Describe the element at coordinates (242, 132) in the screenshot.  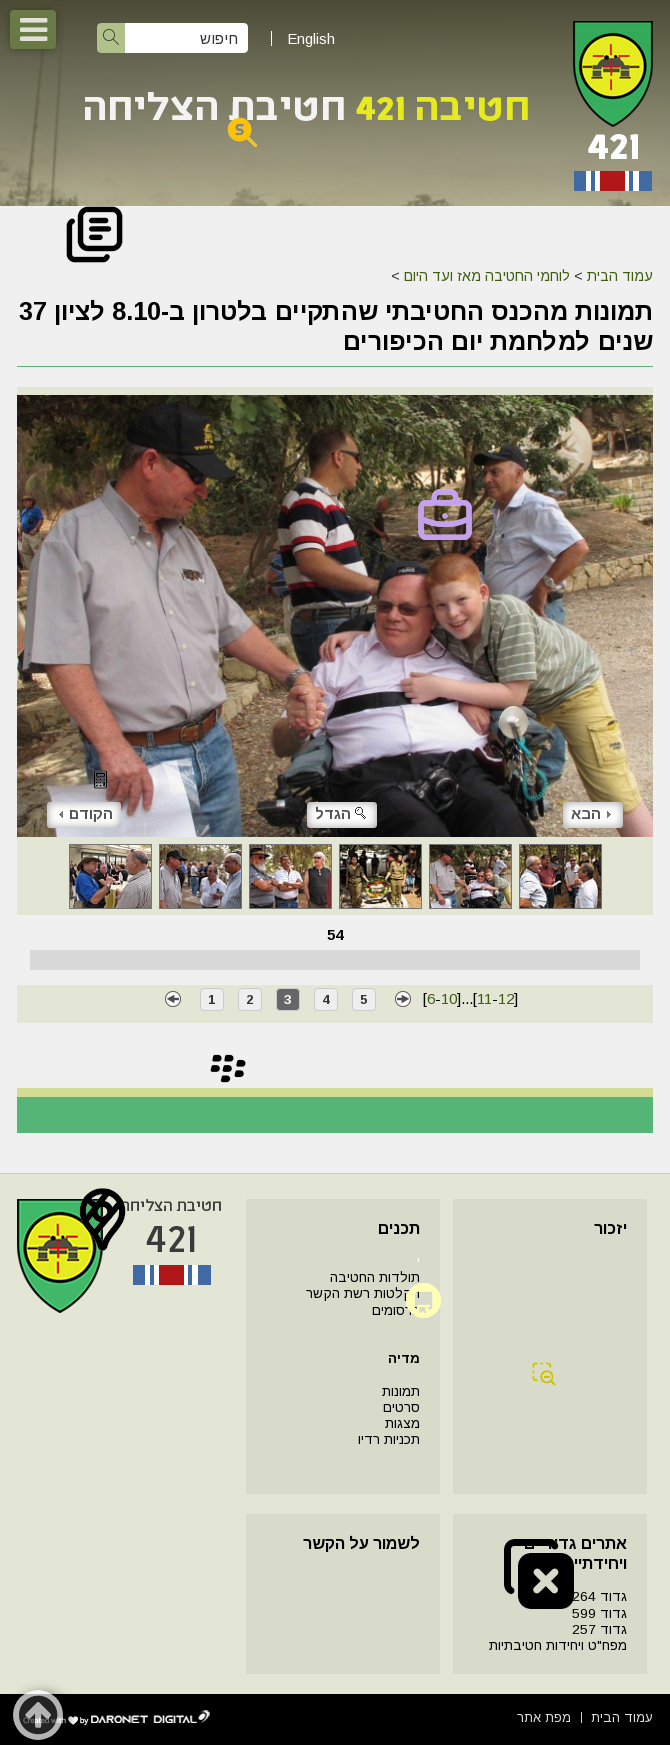
I see `search for pricing or financial information` at that location.